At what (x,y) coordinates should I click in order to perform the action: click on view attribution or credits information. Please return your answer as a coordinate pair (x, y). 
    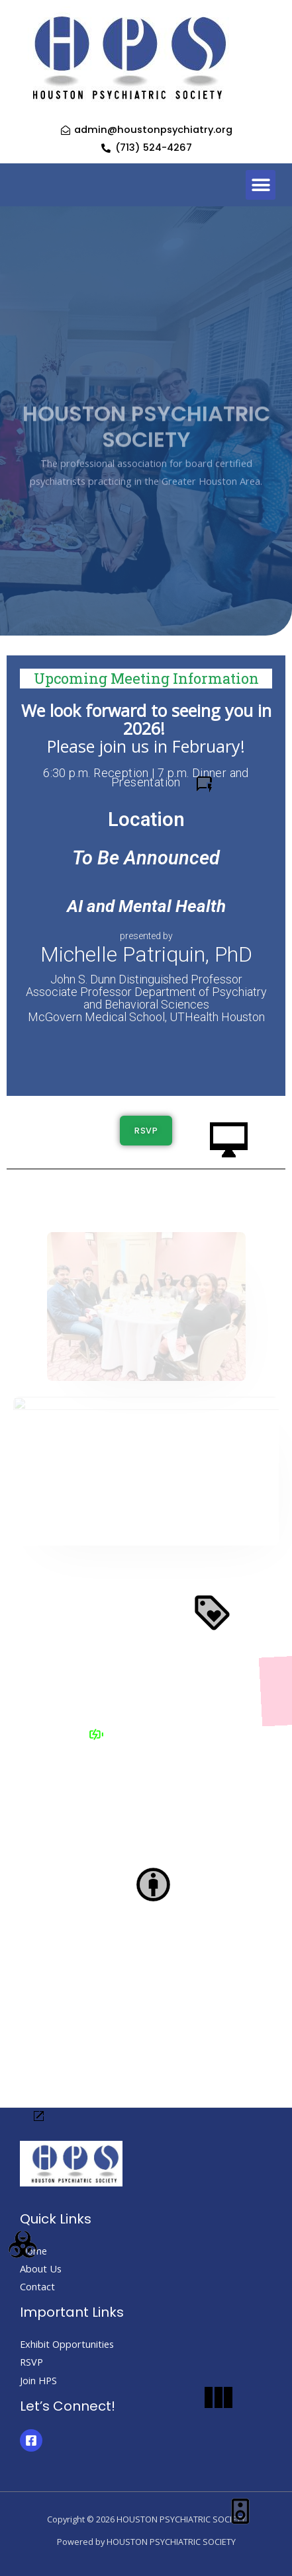
    Looking at the image, I should click on (153, 1884).